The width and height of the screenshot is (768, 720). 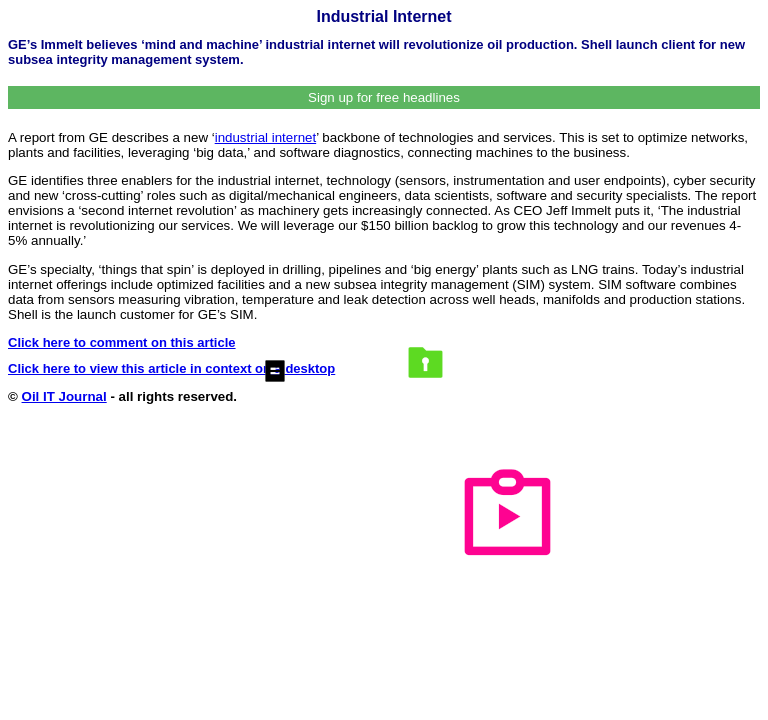 What do you see at coordinates (425, 362) in the screenshot?
I see `access a password-protected folder` at bounding box center [425, 362].